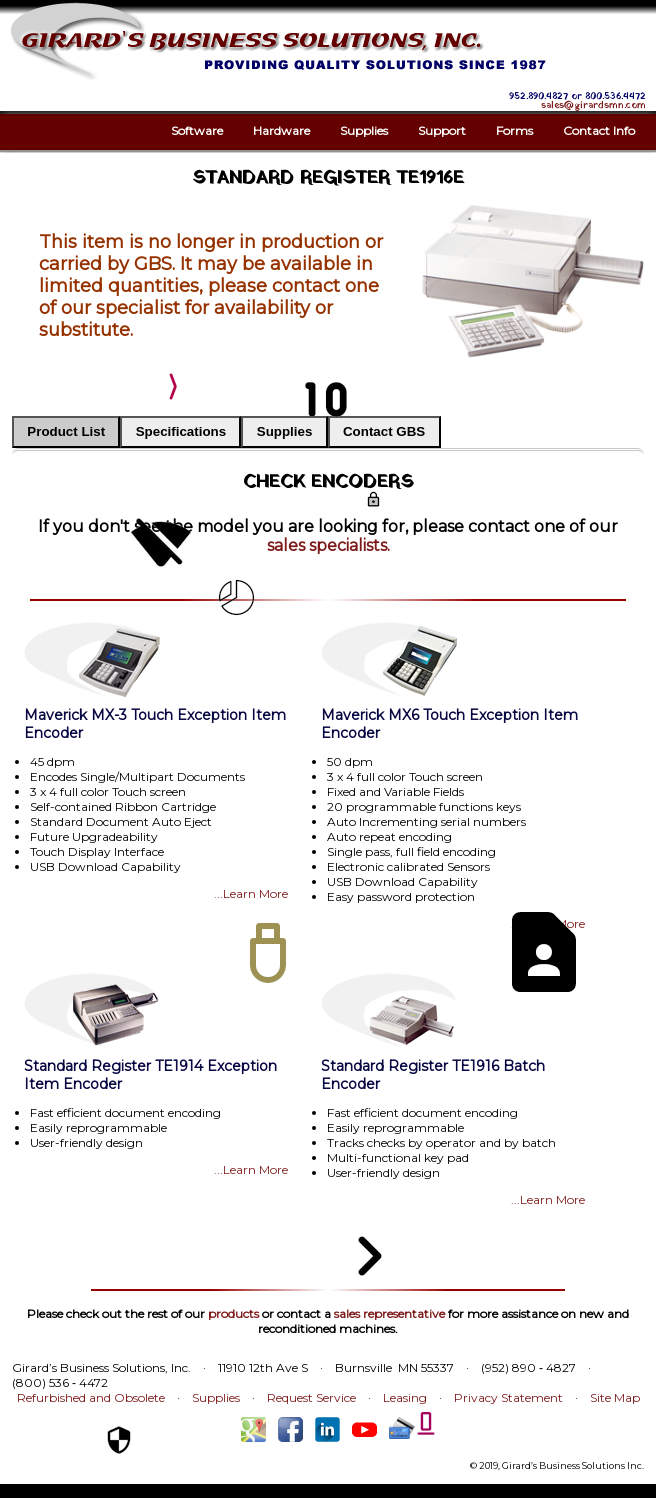 This screenshot has height=1498, width=656. I want to click on go to the next item or page, so click(369, 1256).